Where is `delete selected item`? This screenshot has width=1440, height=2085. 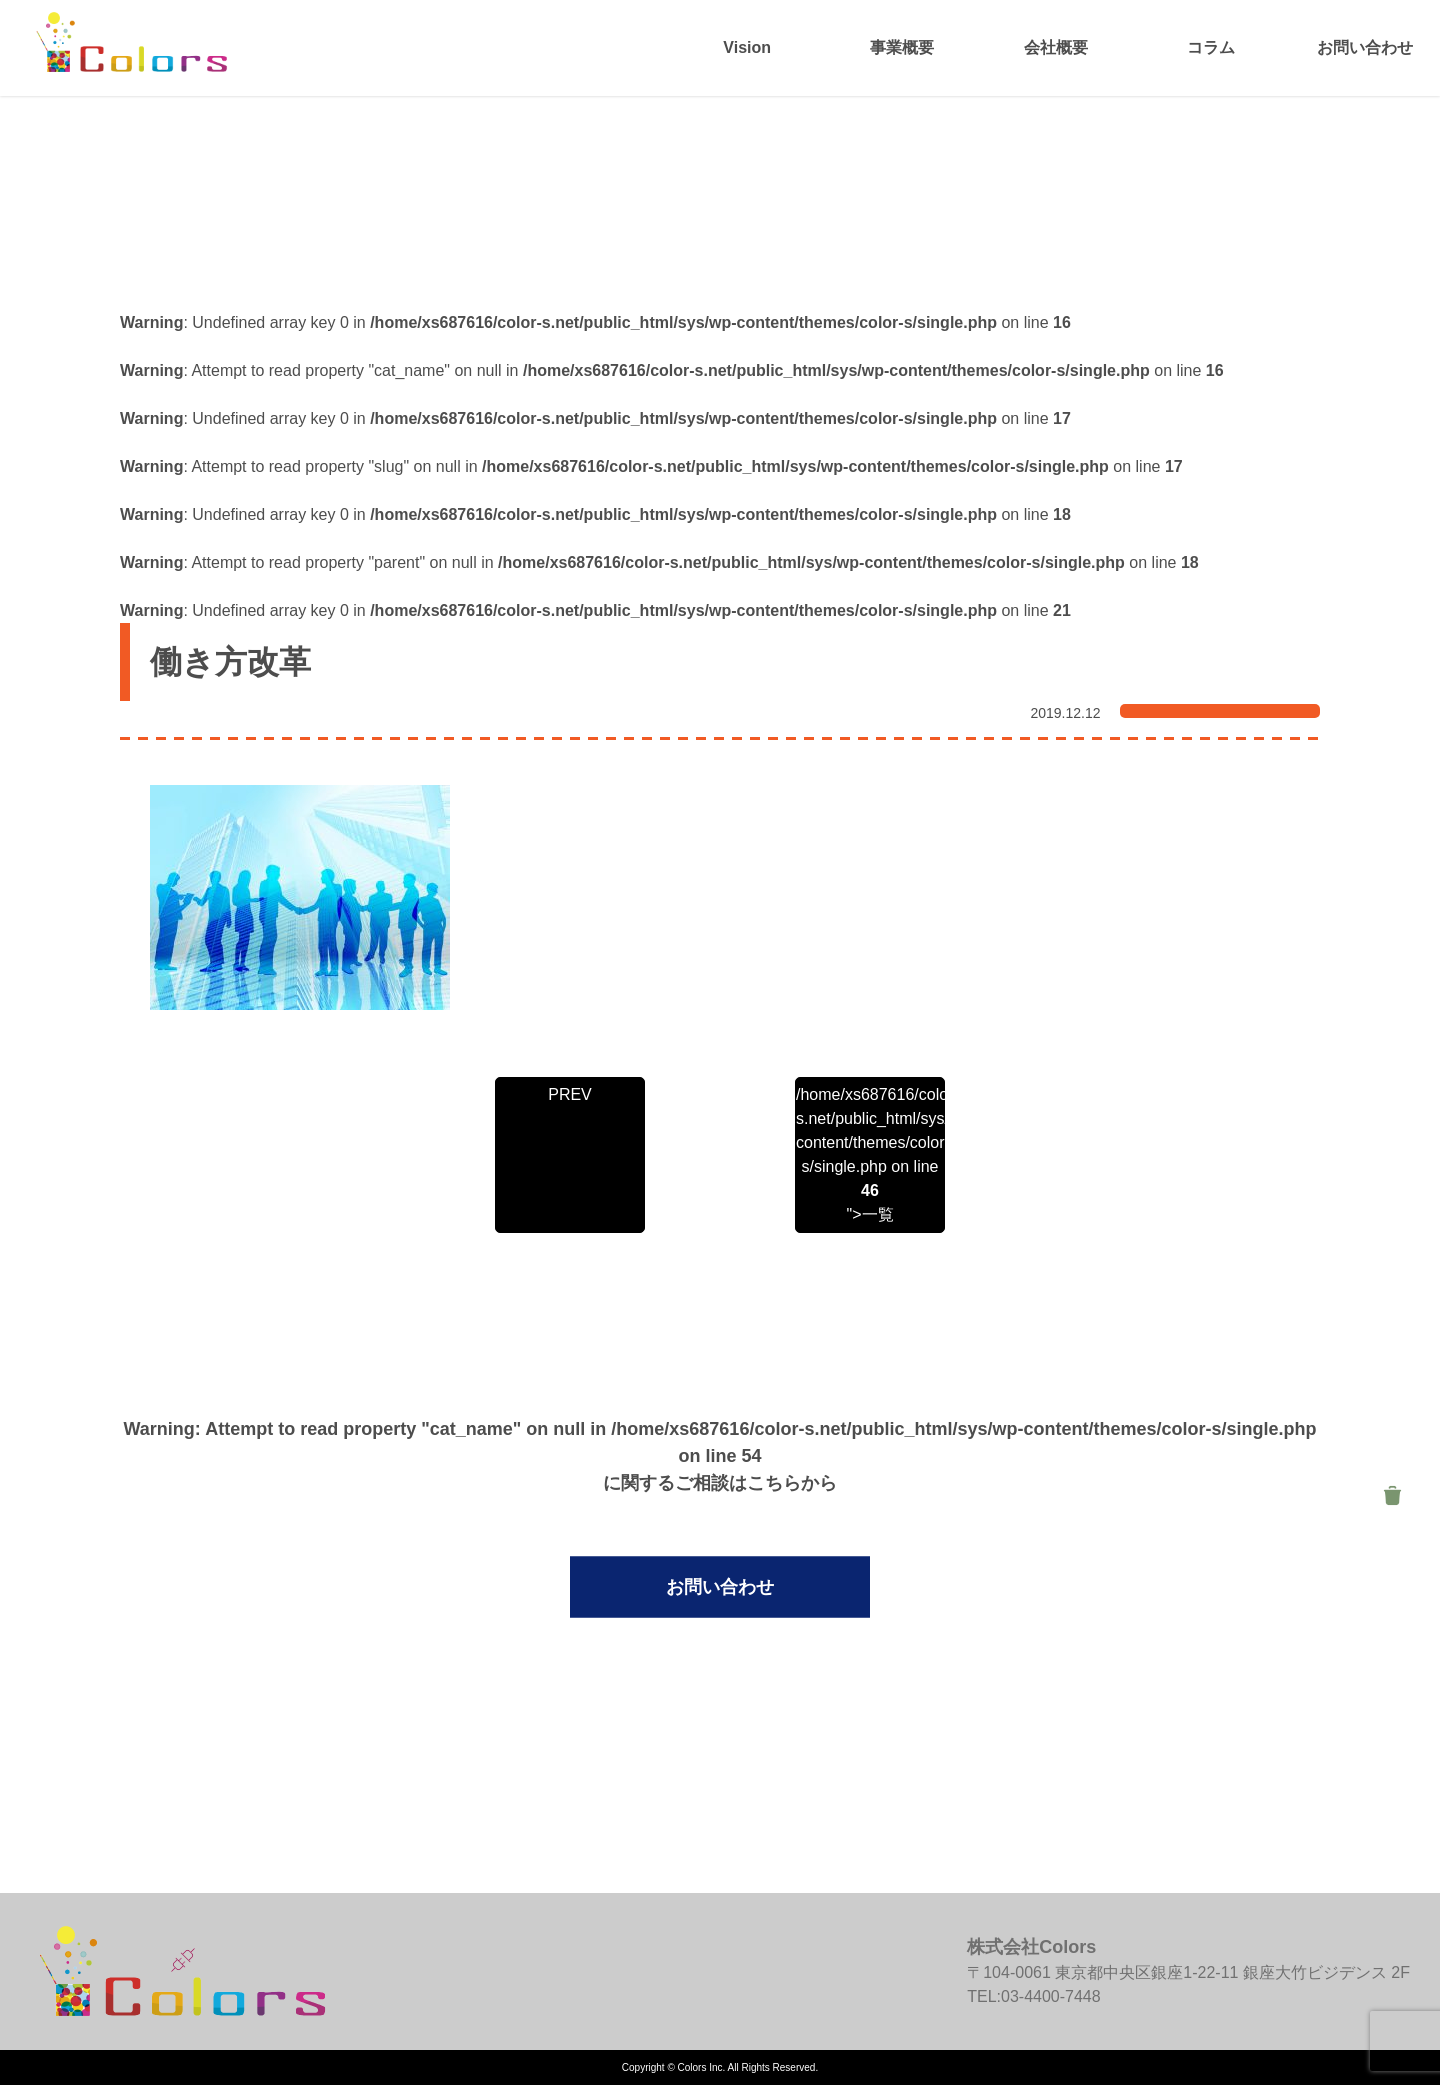
delete selected item is located at coordinates (1392, 1495).